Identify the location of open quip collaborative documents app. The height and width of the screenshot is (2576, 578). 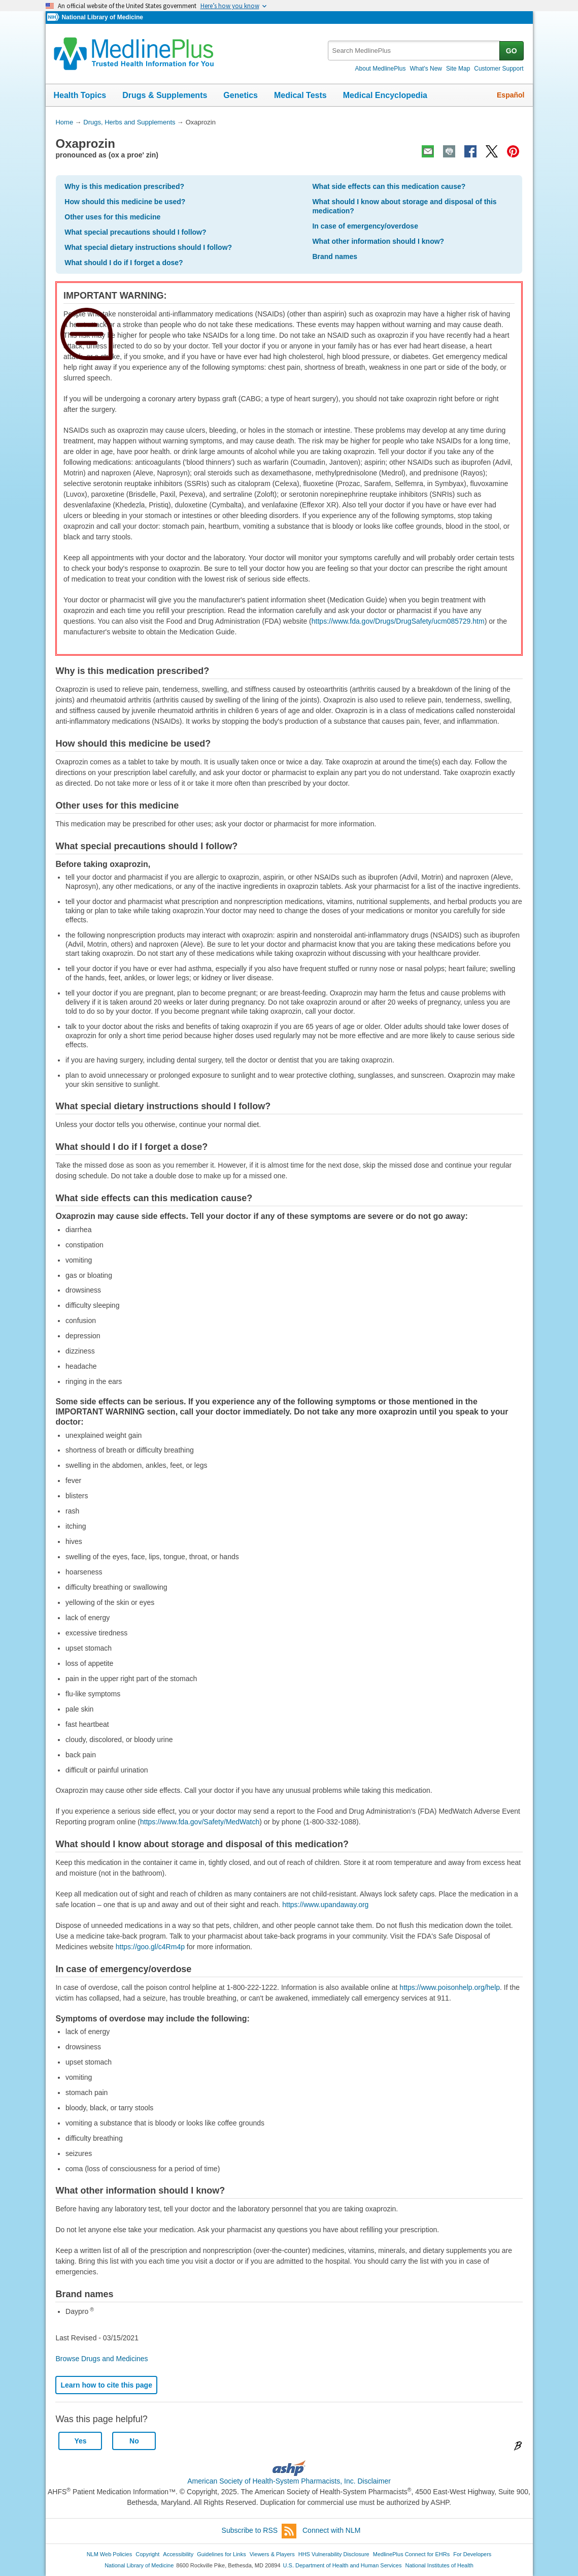
(86, 334).